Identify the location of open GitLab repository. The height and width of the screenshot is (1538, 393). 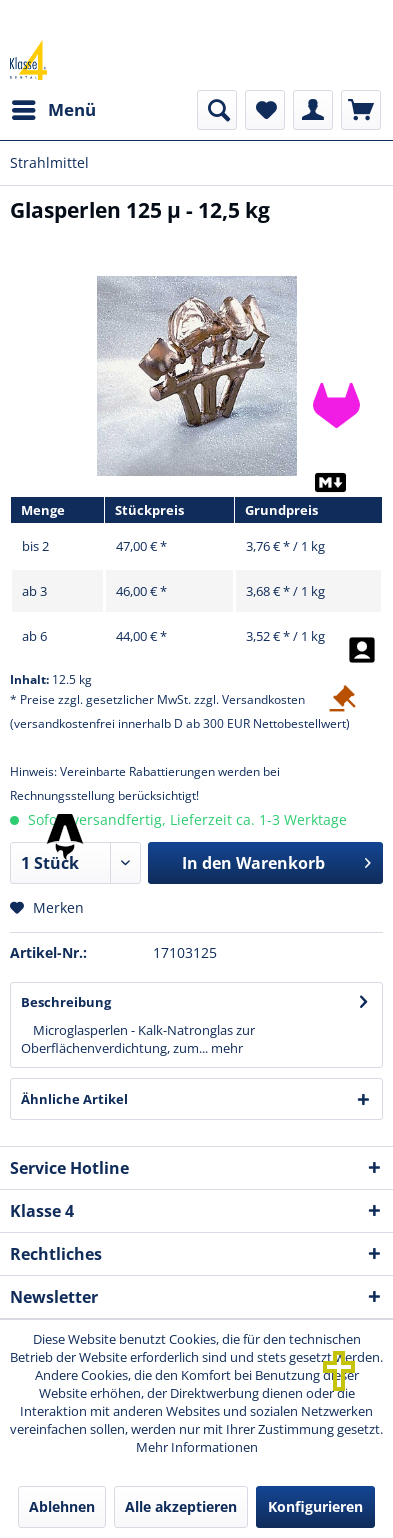
(336, 405).